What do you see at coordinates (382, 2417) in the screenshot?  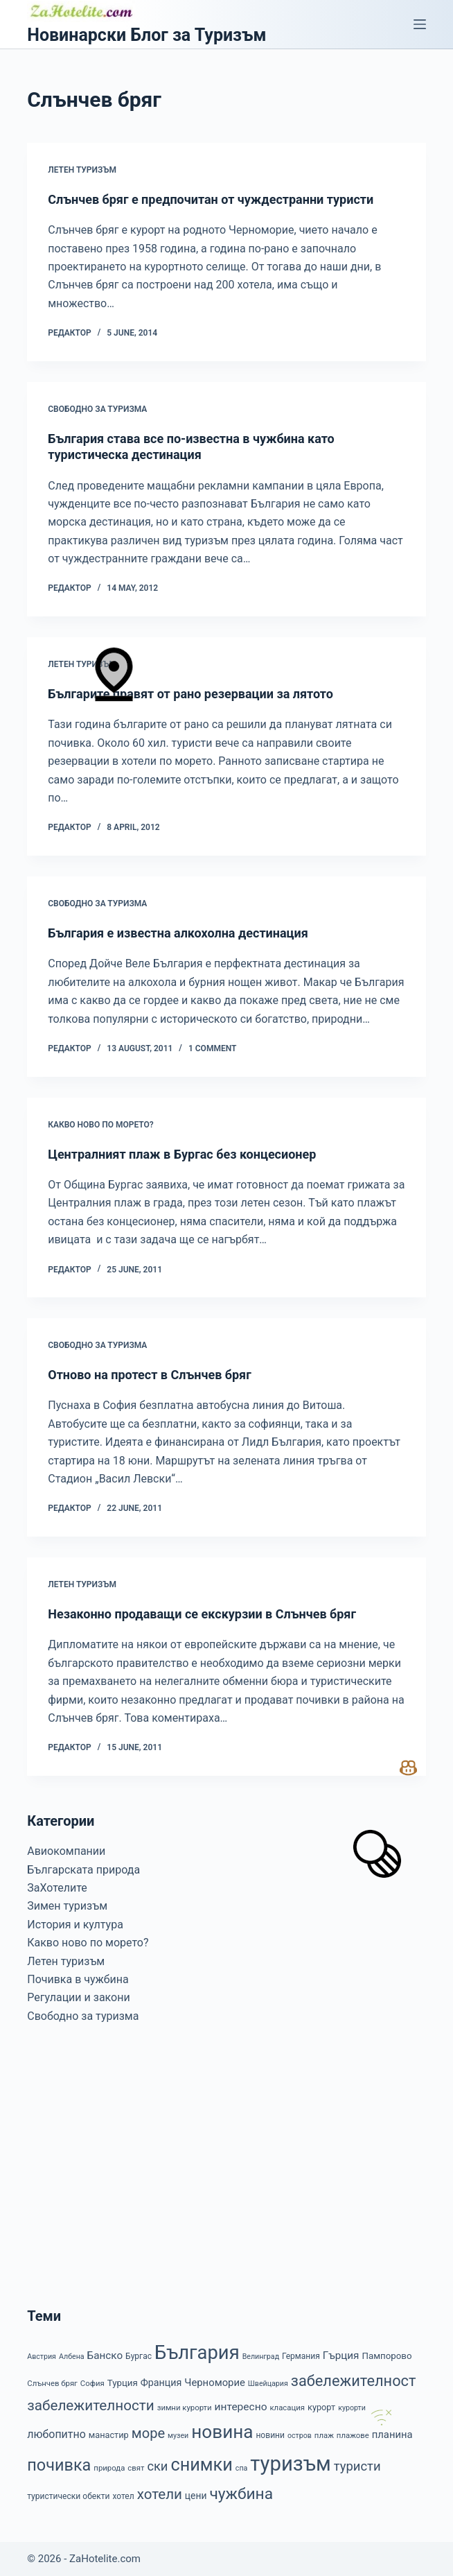 I see `indicates no wifi connection available` at bounding box center [382, 2417].